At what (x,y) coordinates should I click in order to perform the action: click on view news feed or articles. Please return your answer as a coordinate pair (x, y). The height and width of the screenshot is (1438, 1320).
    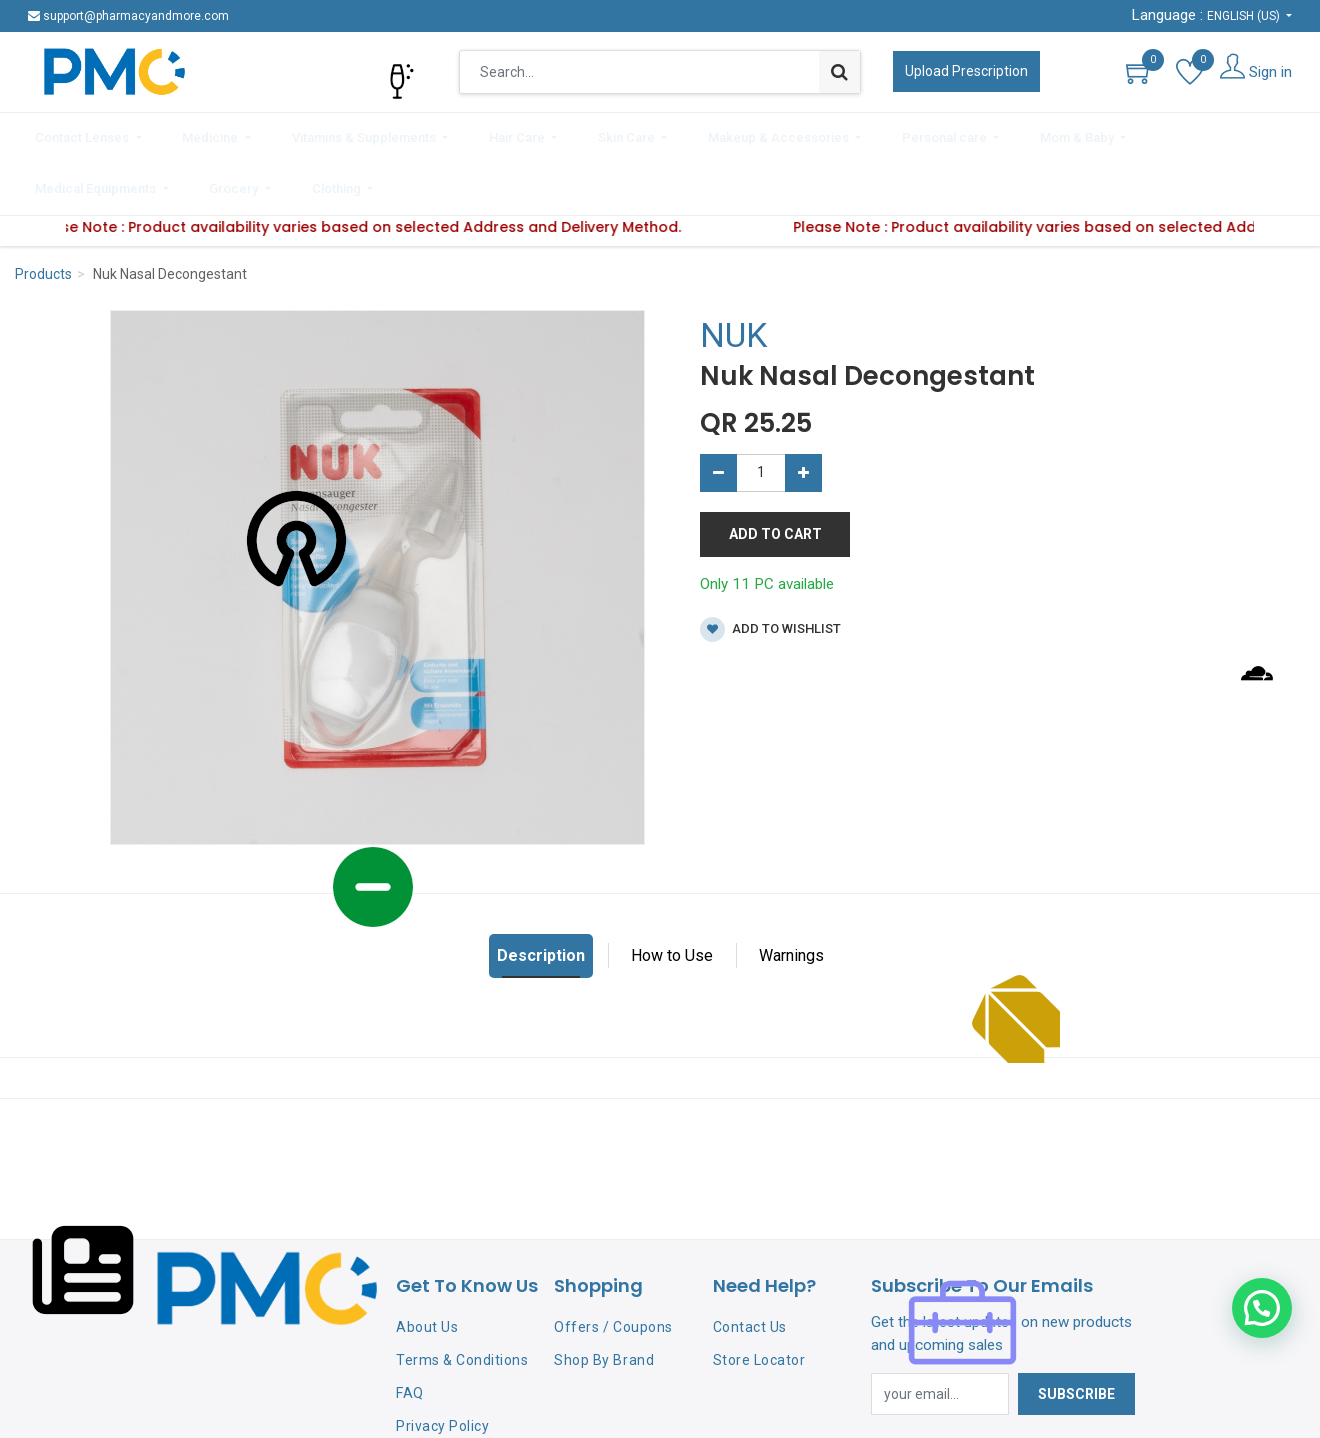
    Looking at the image, I should click on (83, 1270).